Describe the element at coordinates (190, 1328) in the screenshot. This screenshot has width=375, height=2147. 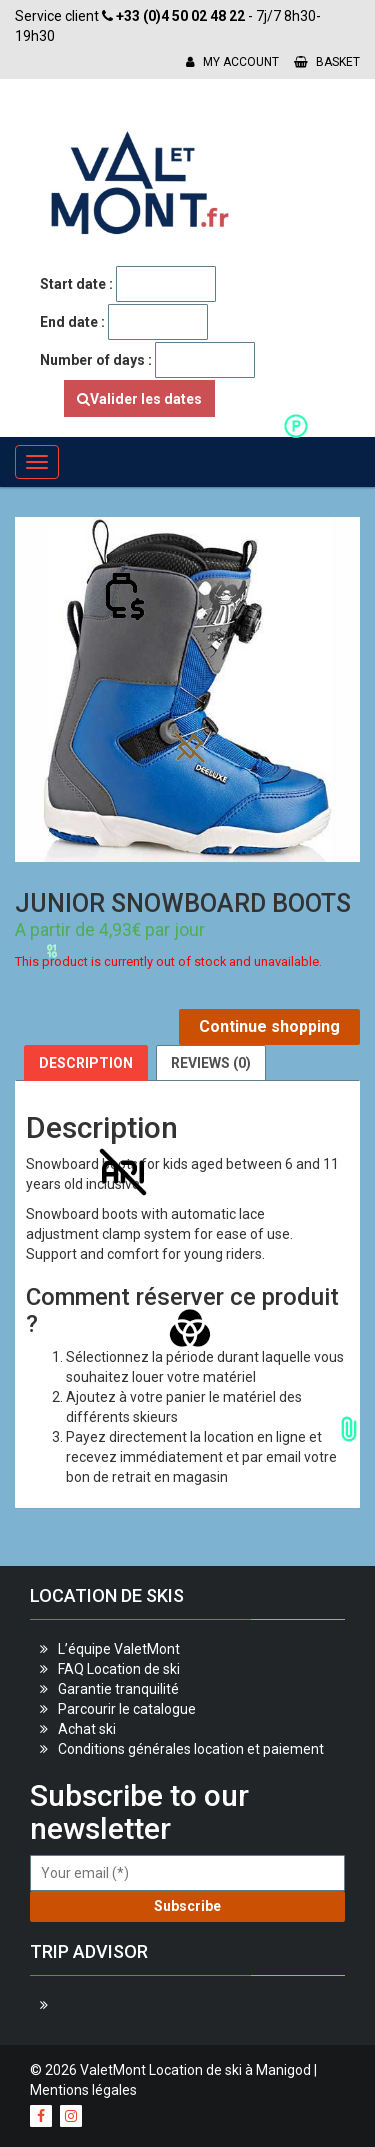
I see `adjust color filter settings` at that location.